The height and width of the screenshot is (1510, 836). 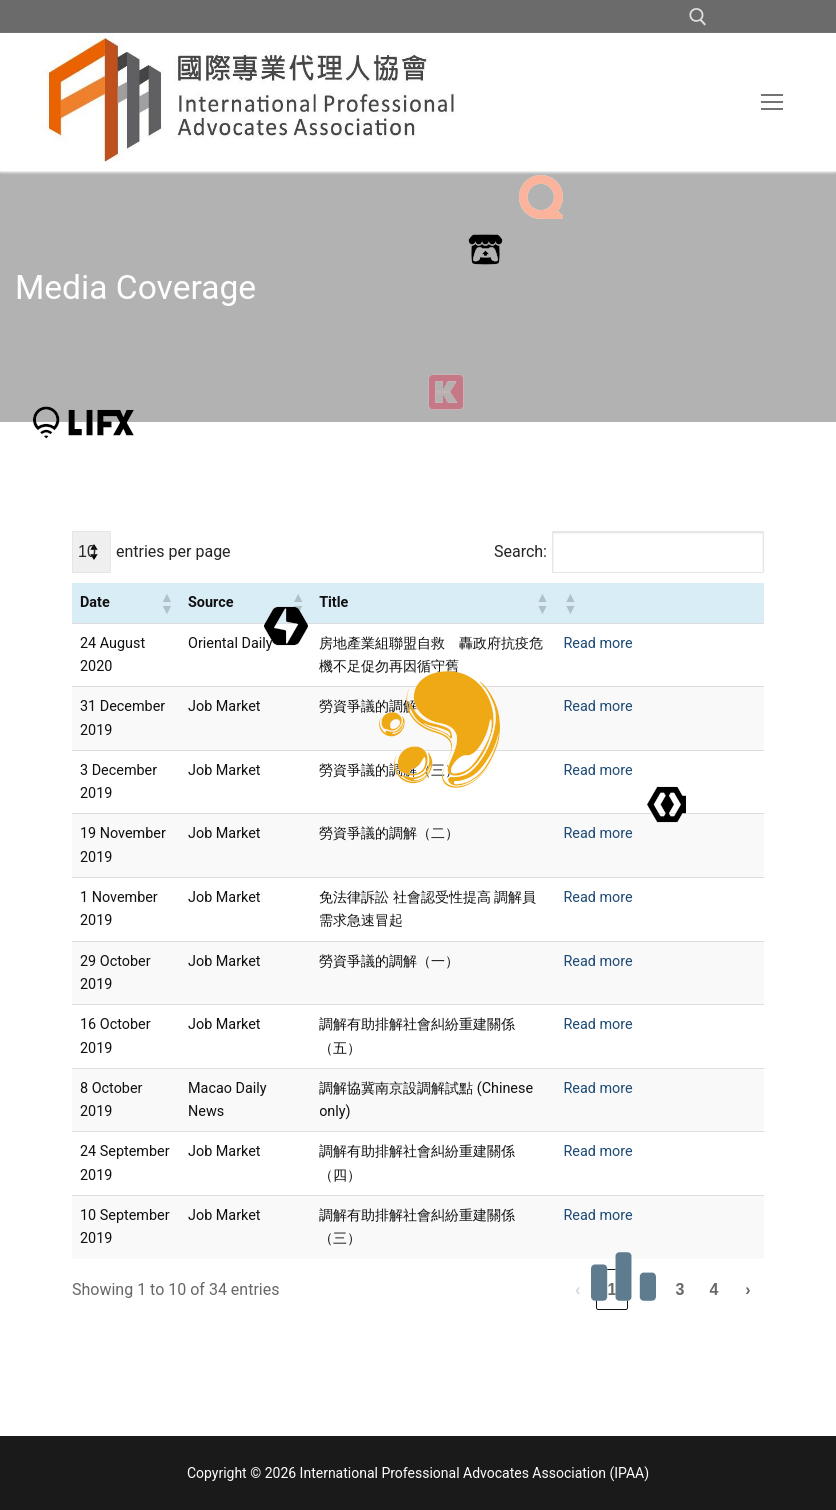 I want to click on visit codeforces competitive programming platform, so click(x=623, y=1276).